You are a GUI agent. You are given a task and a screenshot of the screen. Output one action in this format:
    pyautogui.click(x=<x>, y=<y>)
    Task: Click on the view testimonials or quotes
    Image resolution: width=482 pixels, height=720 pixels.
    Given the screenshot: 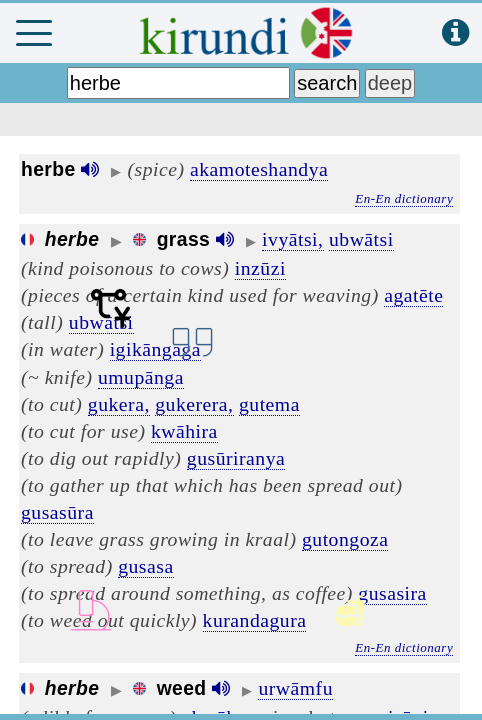 What is the action you would take?
    pyautogui.click(x=192, y=341)
    